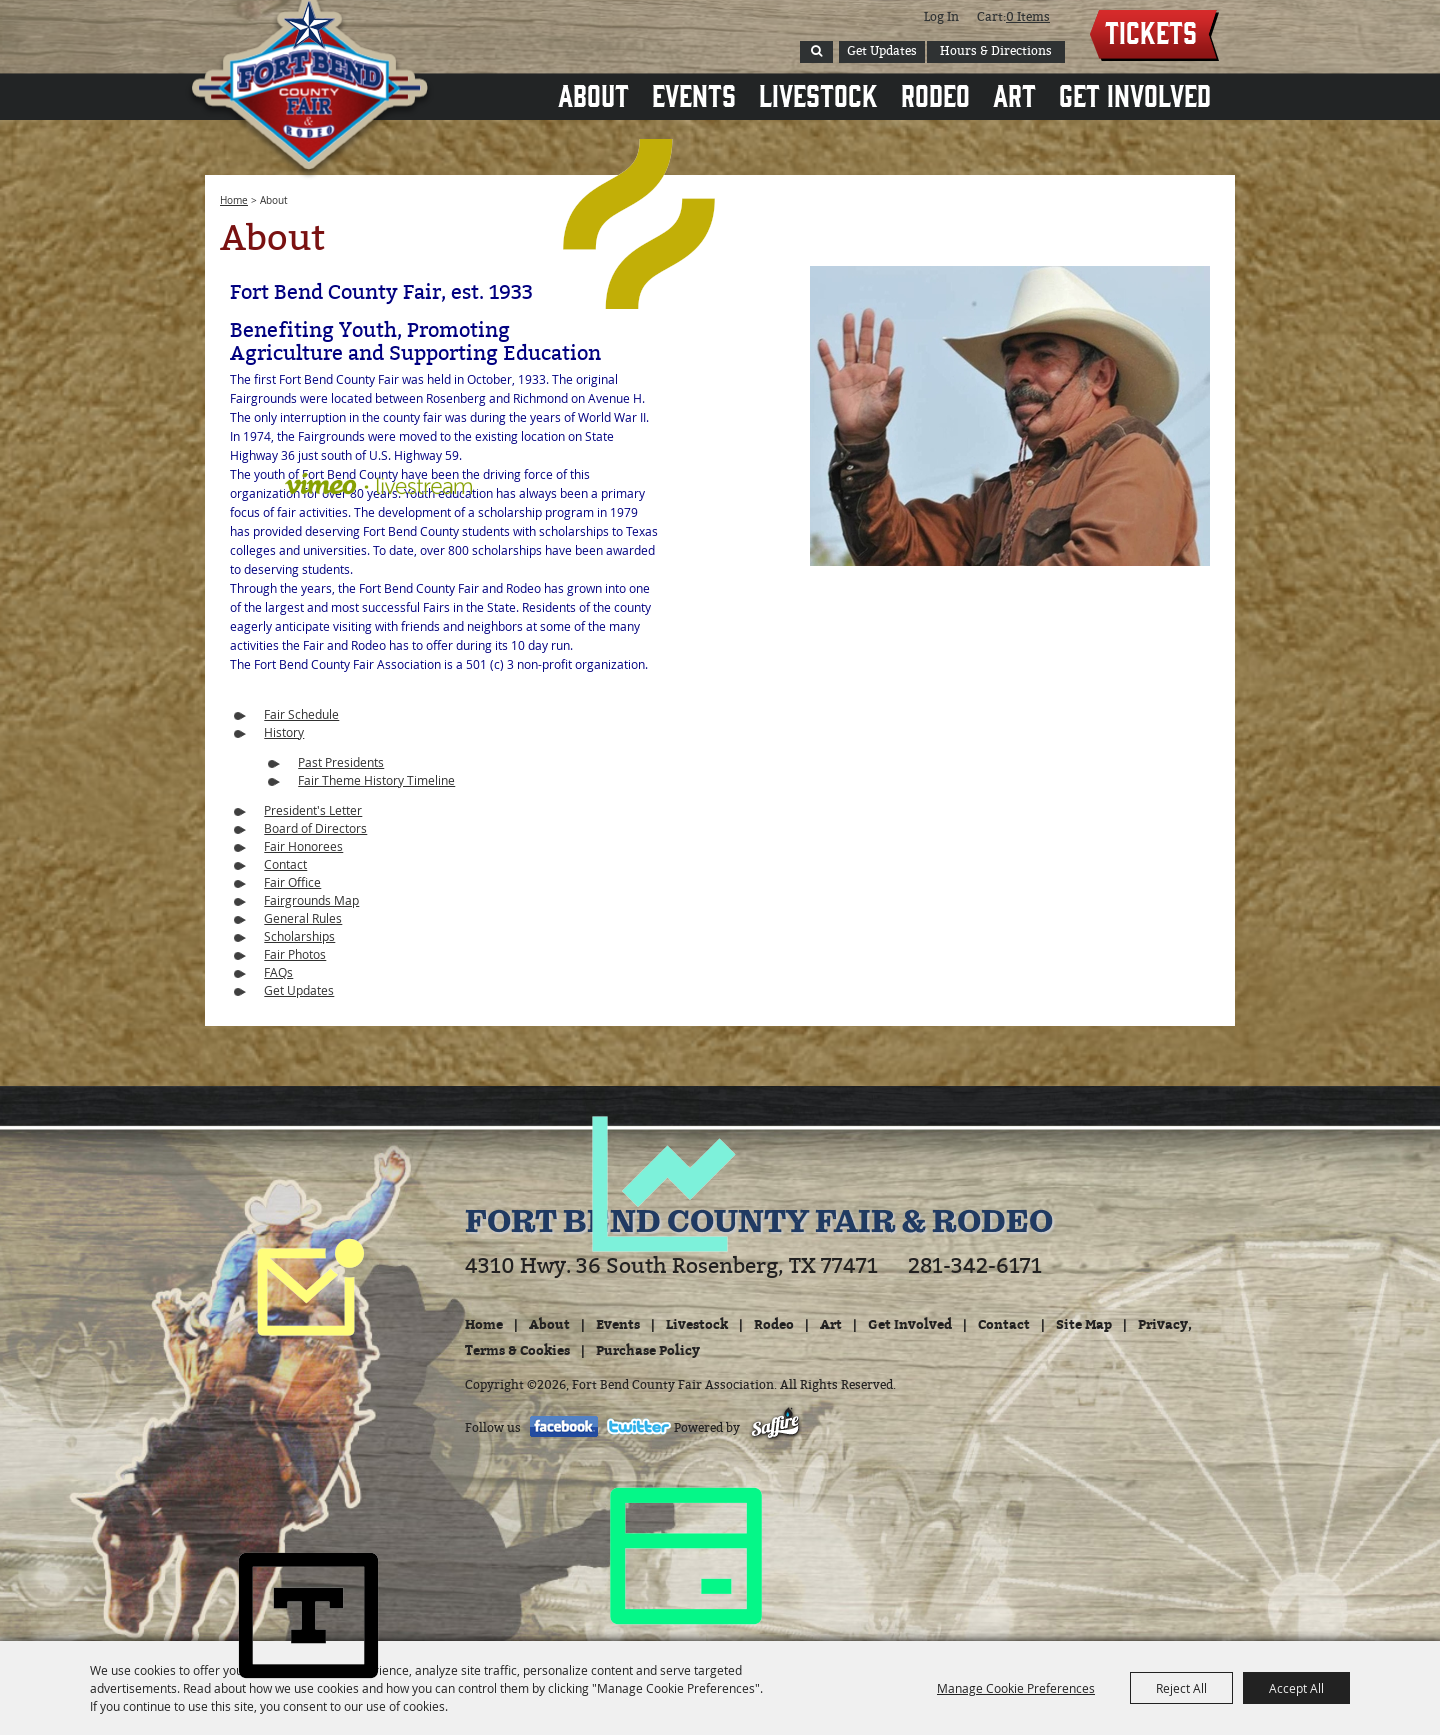  I want to click on open vimeo livestream app, so click(378, 483).